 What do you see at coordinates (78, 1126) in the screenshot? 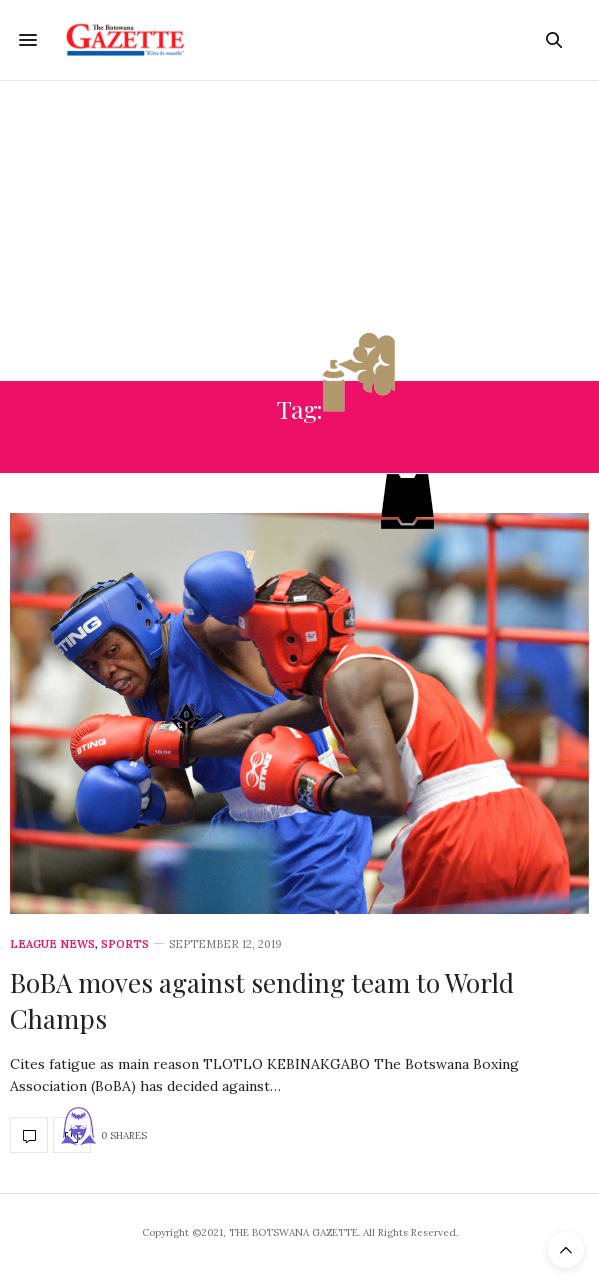
I see `select female vampire character` at bounding box center [78, 1126].